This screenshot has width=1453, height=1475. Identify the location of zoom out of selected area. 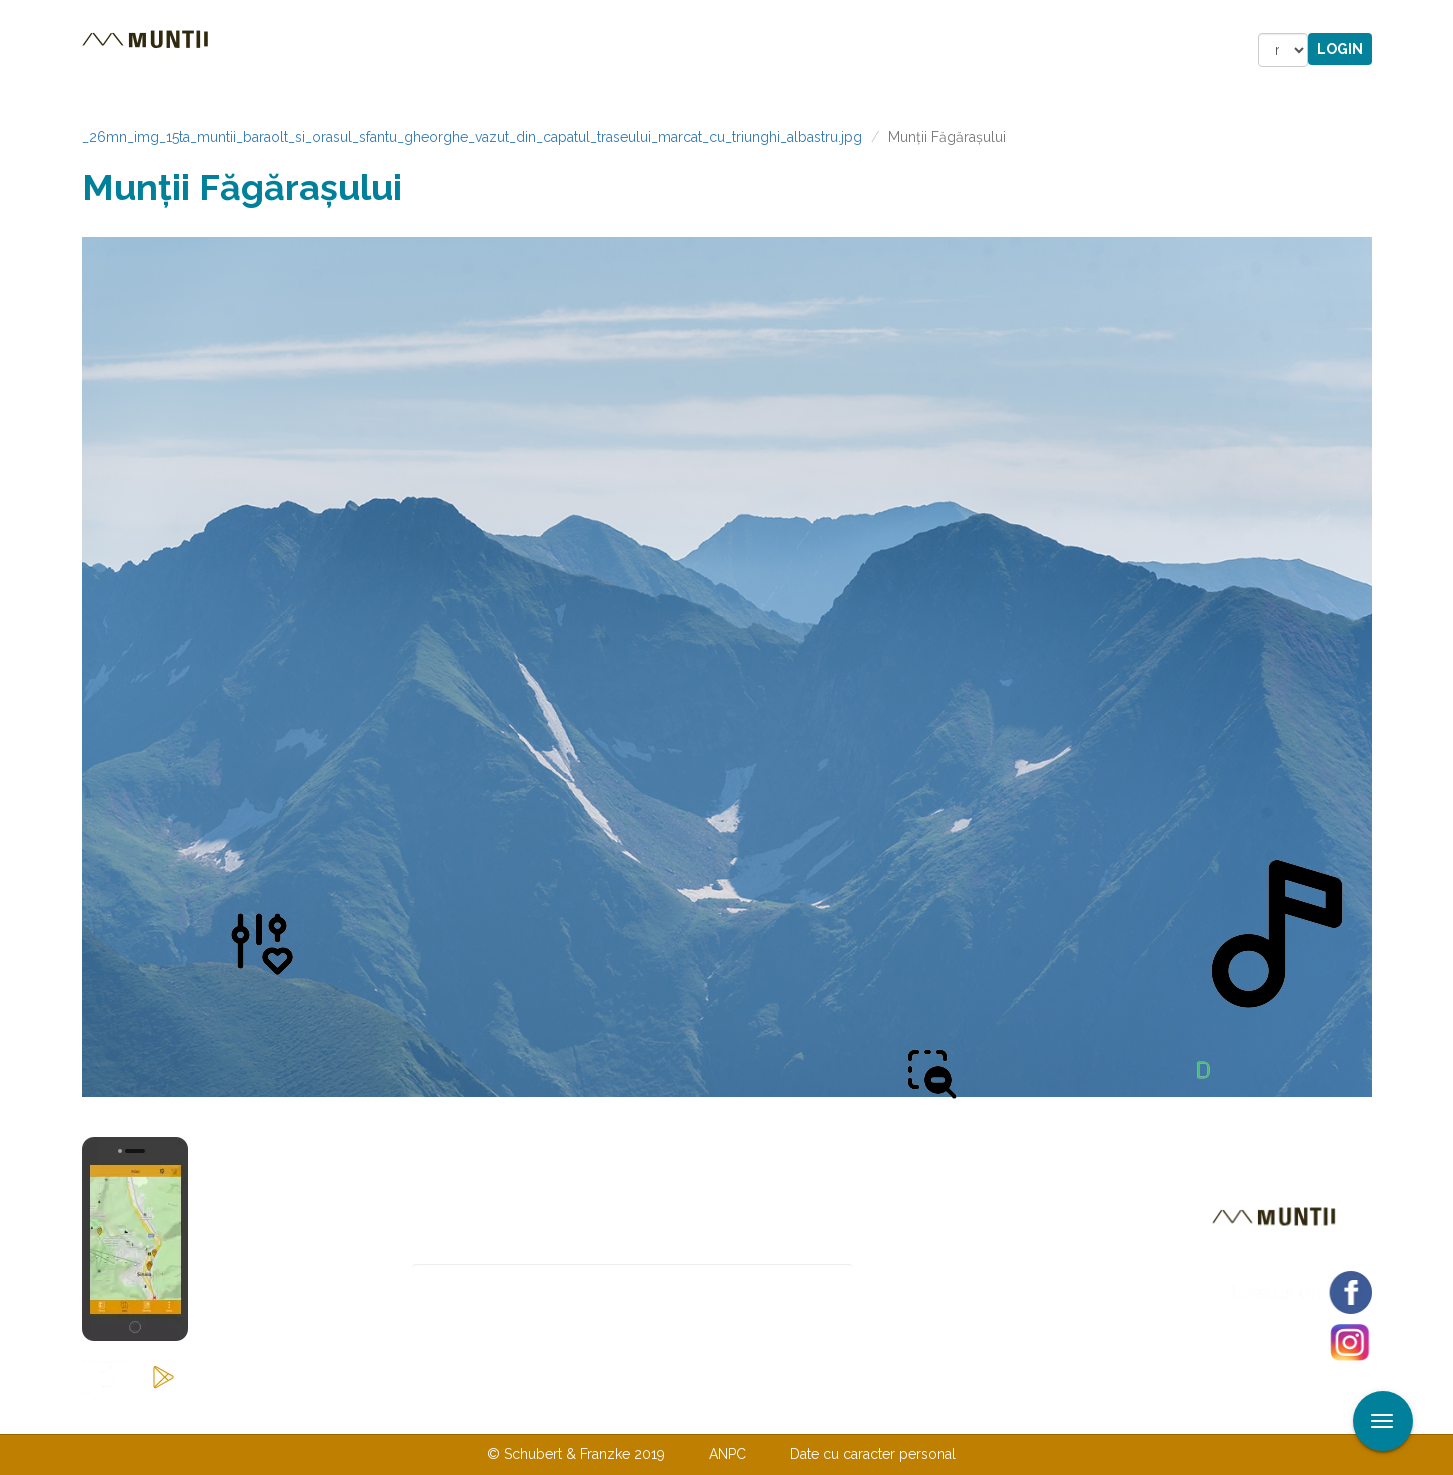
(931, 1073).